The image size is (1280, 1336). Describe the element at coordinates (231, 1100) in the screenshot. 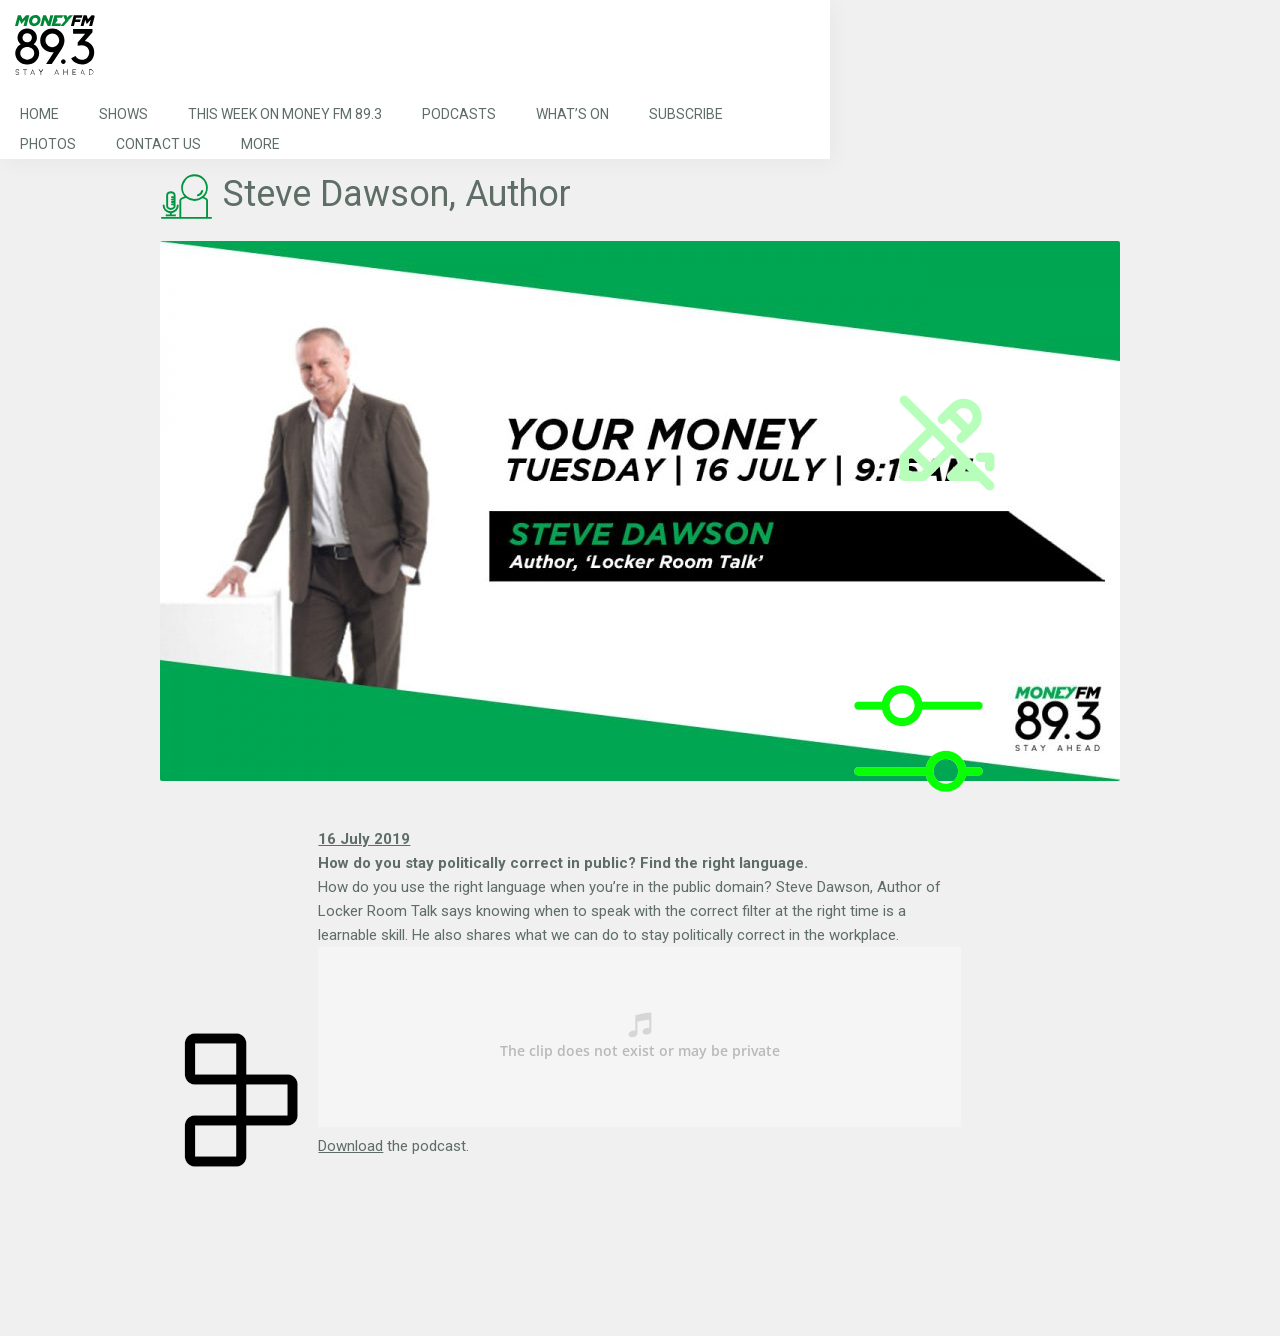

I see `open replit coding environment` at that location.